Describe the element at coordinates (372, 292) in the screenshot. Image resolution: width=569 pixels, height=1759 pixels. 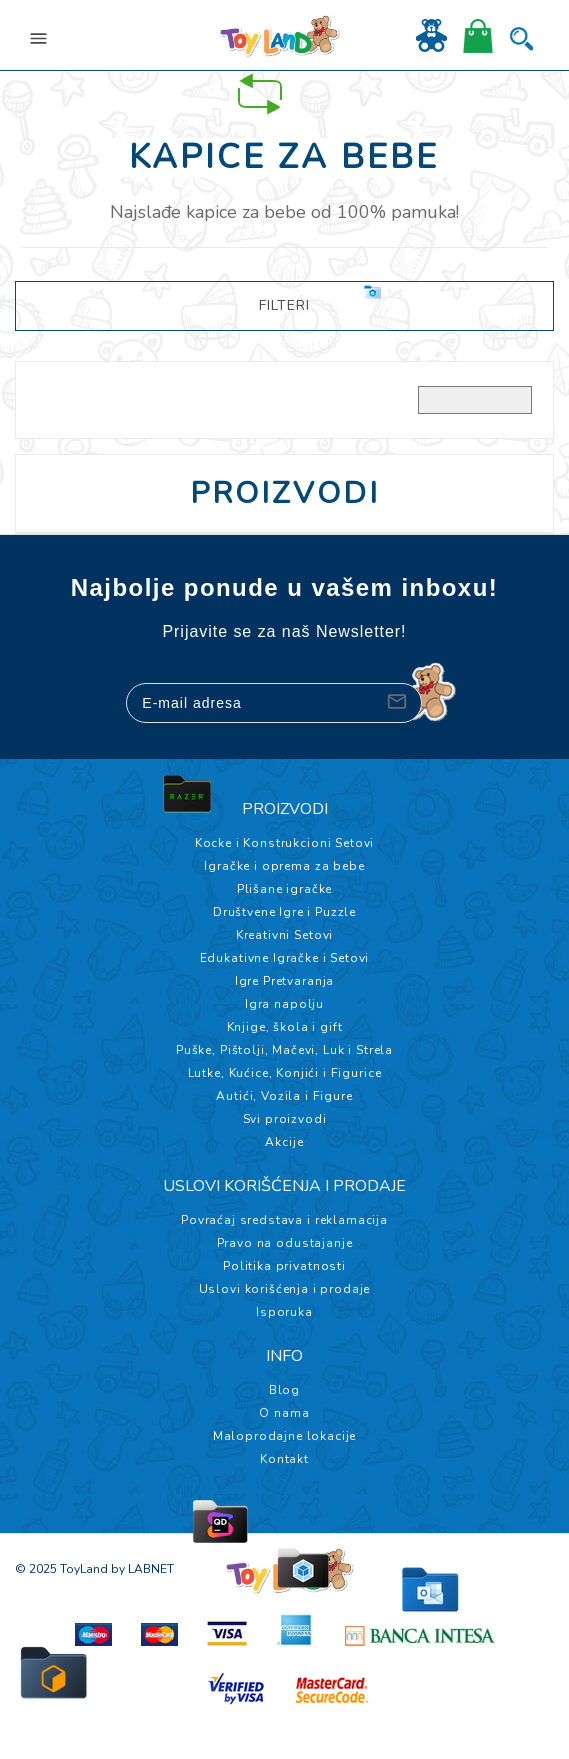
I see `open folder containing microsoft dynamics 365 remote assist files` at that location.